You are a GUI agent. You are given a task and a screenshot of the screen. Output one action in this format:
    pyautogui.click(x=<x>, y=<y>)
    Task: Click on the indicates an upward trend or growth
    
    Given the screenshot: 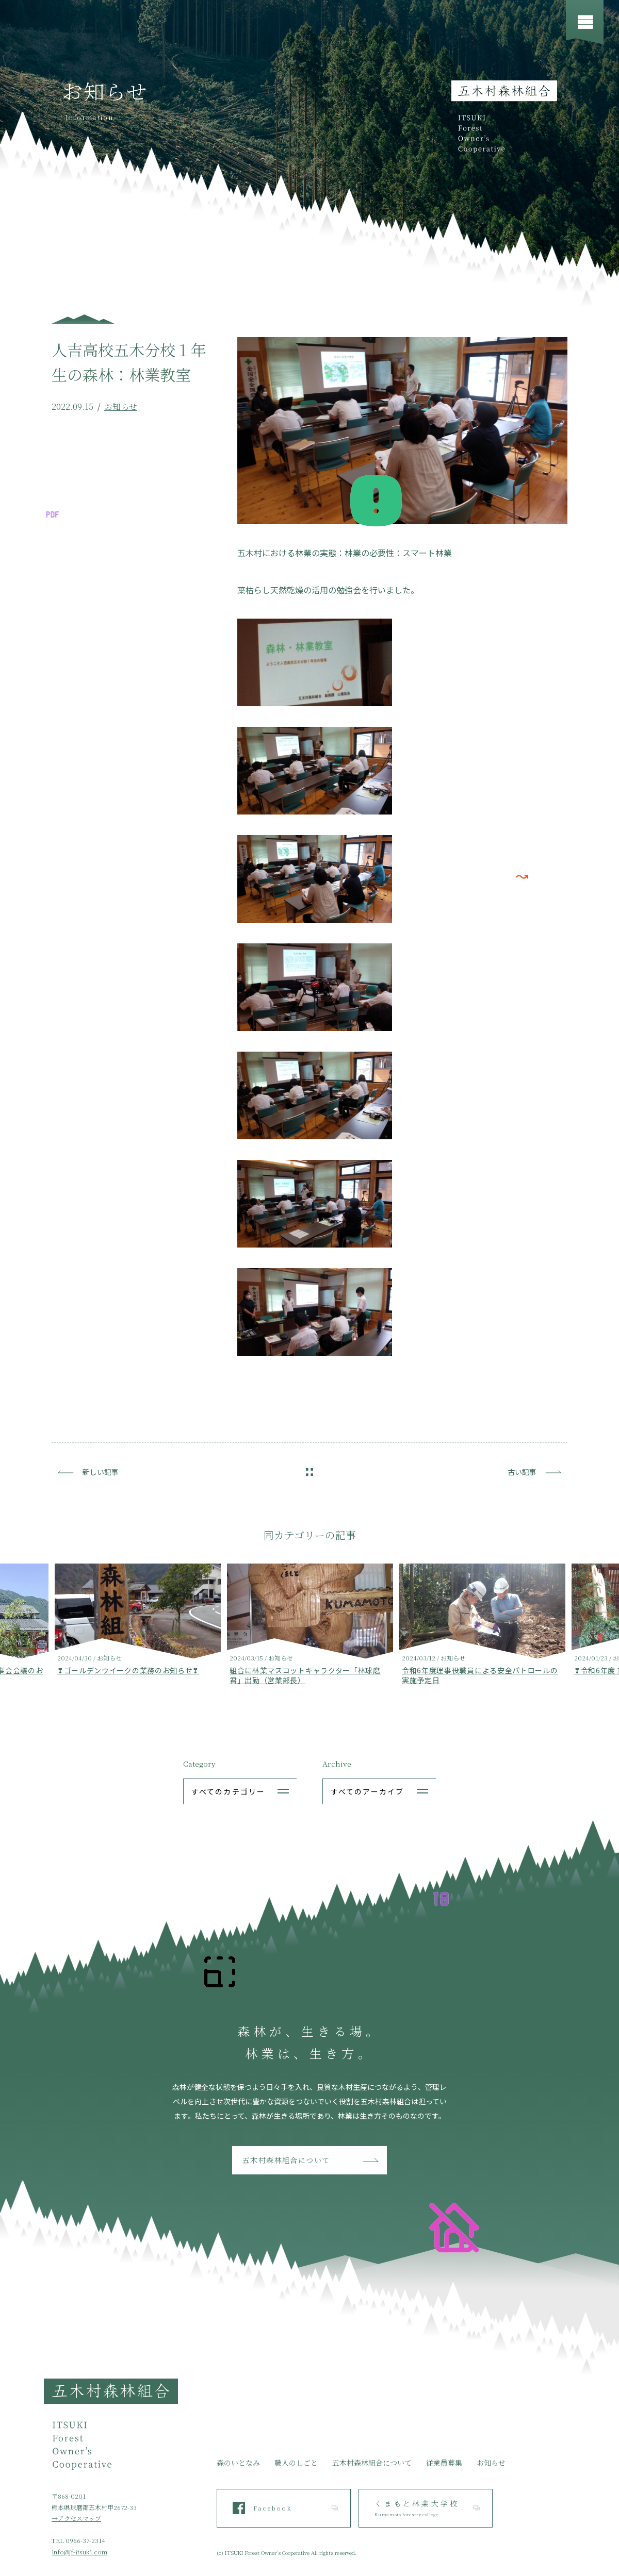 What is the action you would take?
    pyautogui.click(x=522, y=877)
    